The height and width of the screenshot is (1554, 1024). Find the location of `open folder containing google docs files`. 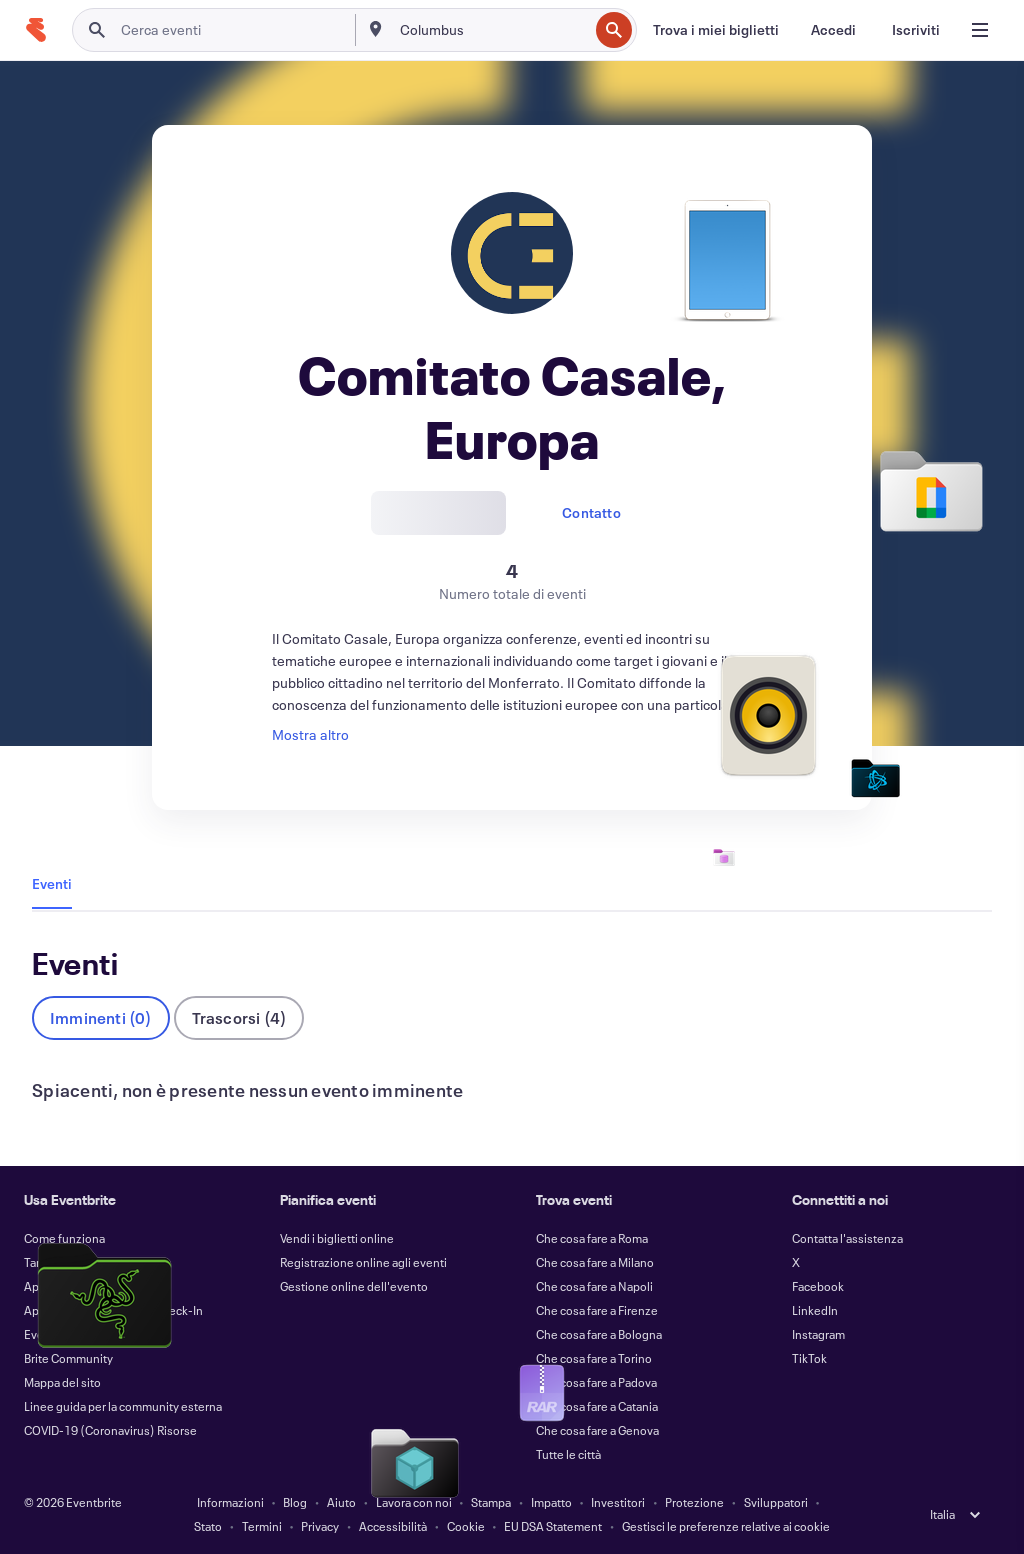

open folder containing google docs files is located at coordinates (931, 494).